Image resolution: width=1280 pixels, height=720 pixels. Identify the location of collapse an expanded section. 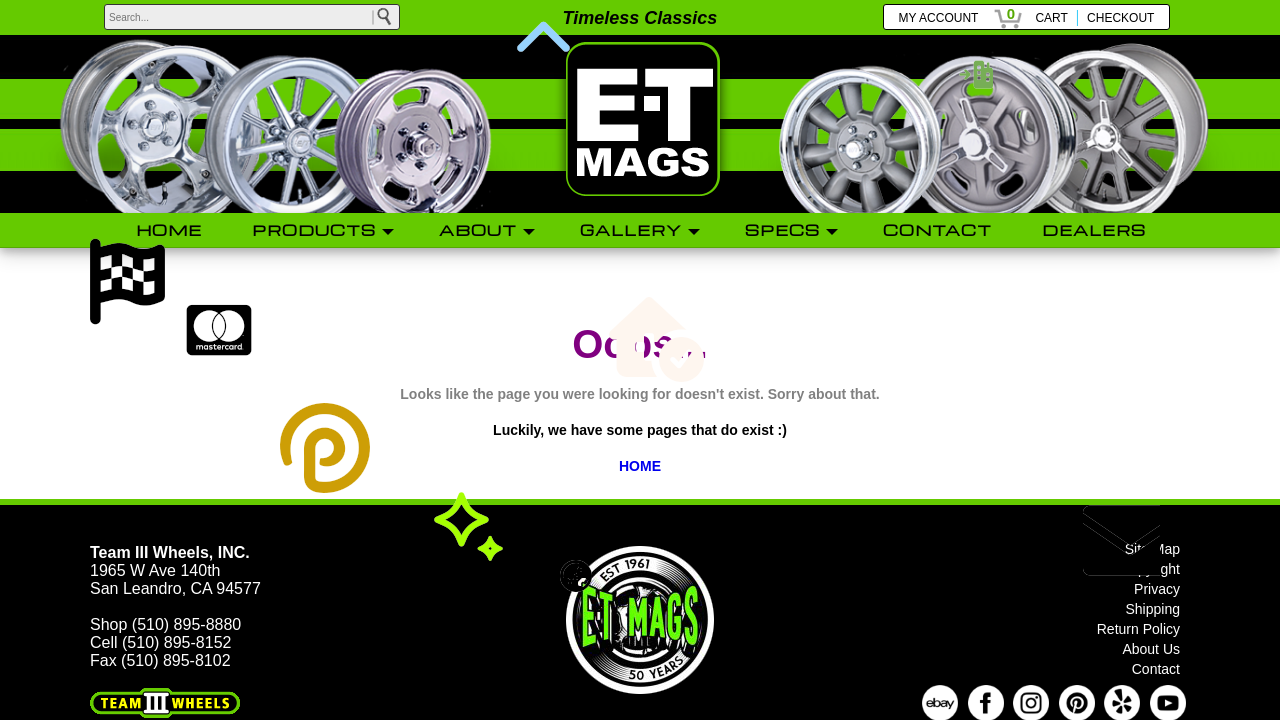
(543, 40).